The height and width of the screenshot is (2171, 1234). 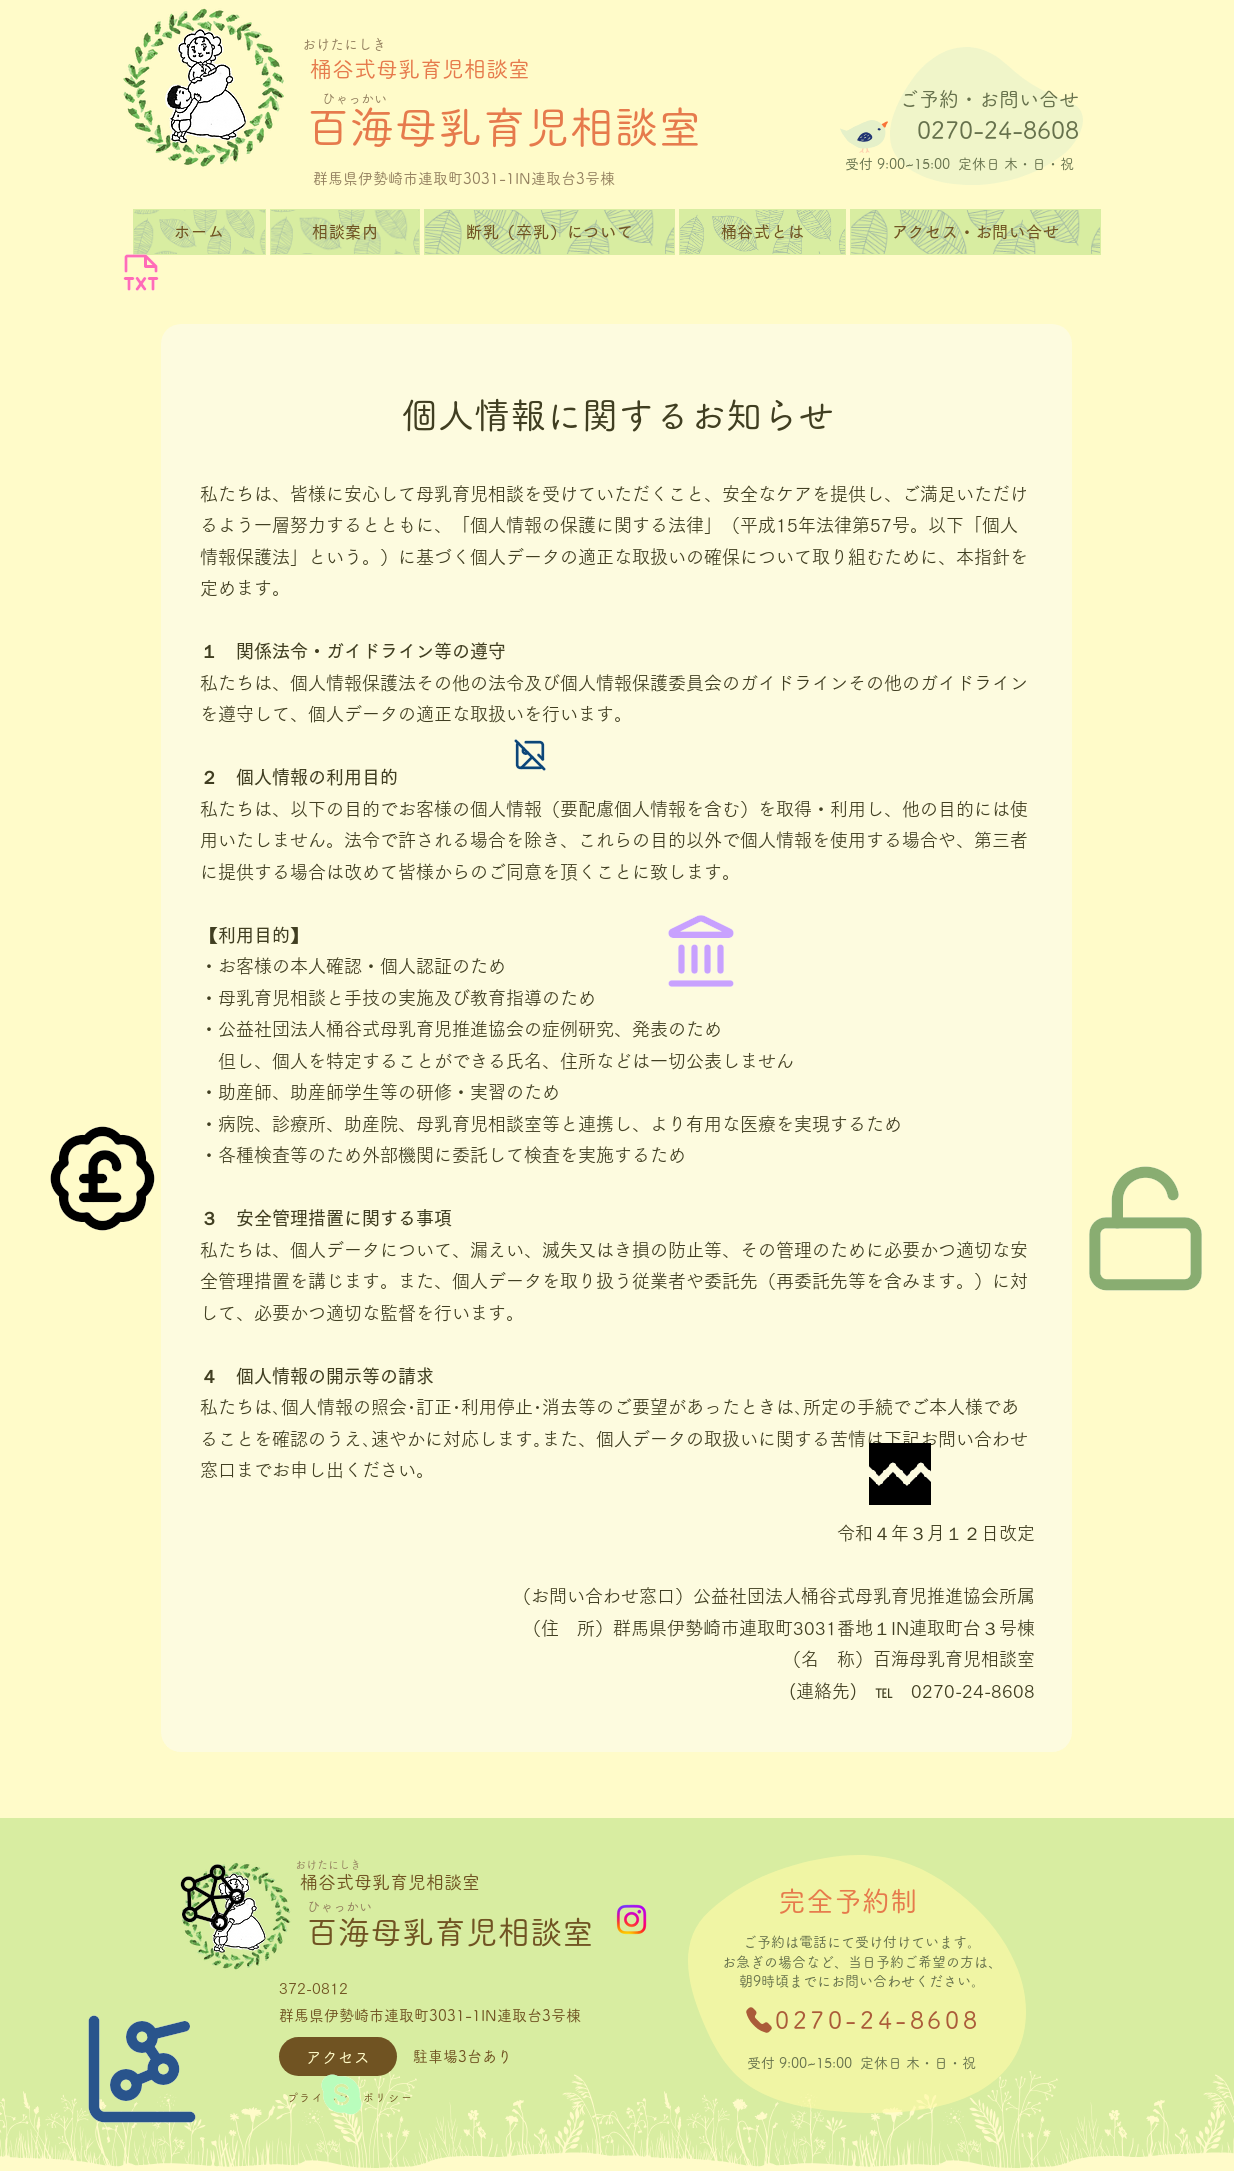 I want to click on open skype, so click(x=341, y=2094).